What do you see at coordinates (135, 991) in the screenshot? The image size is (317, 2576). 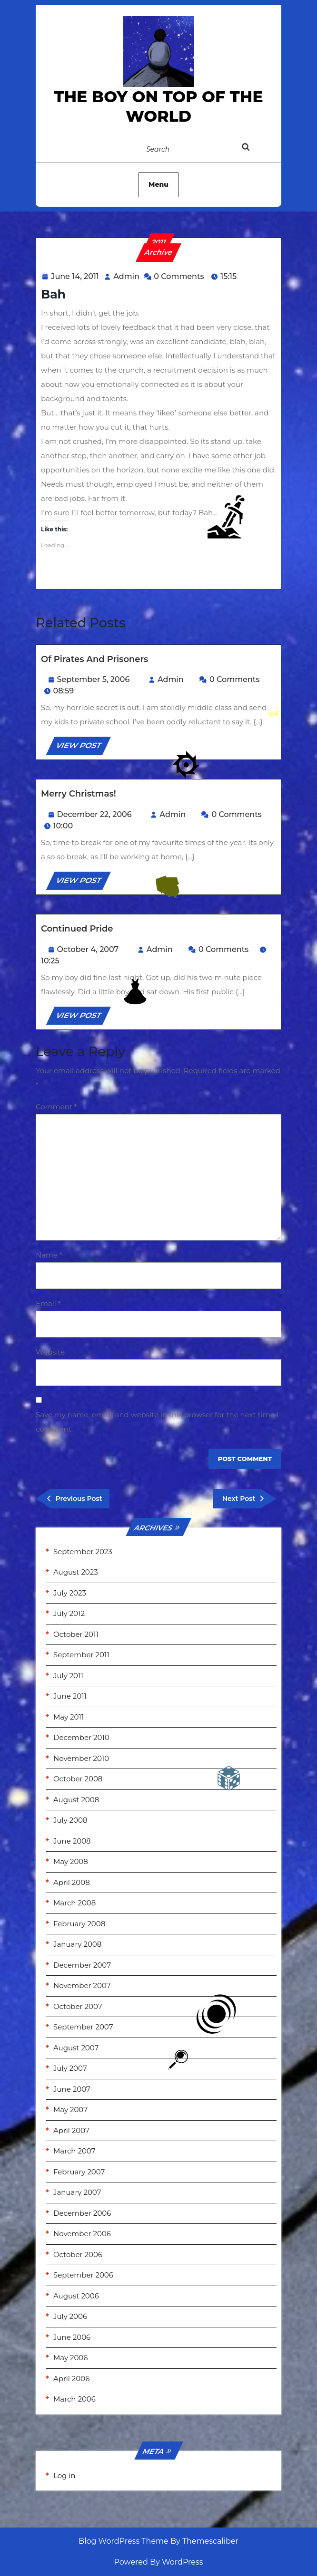 I see `select a dress or clothing item` at bounding box center [135, 991].